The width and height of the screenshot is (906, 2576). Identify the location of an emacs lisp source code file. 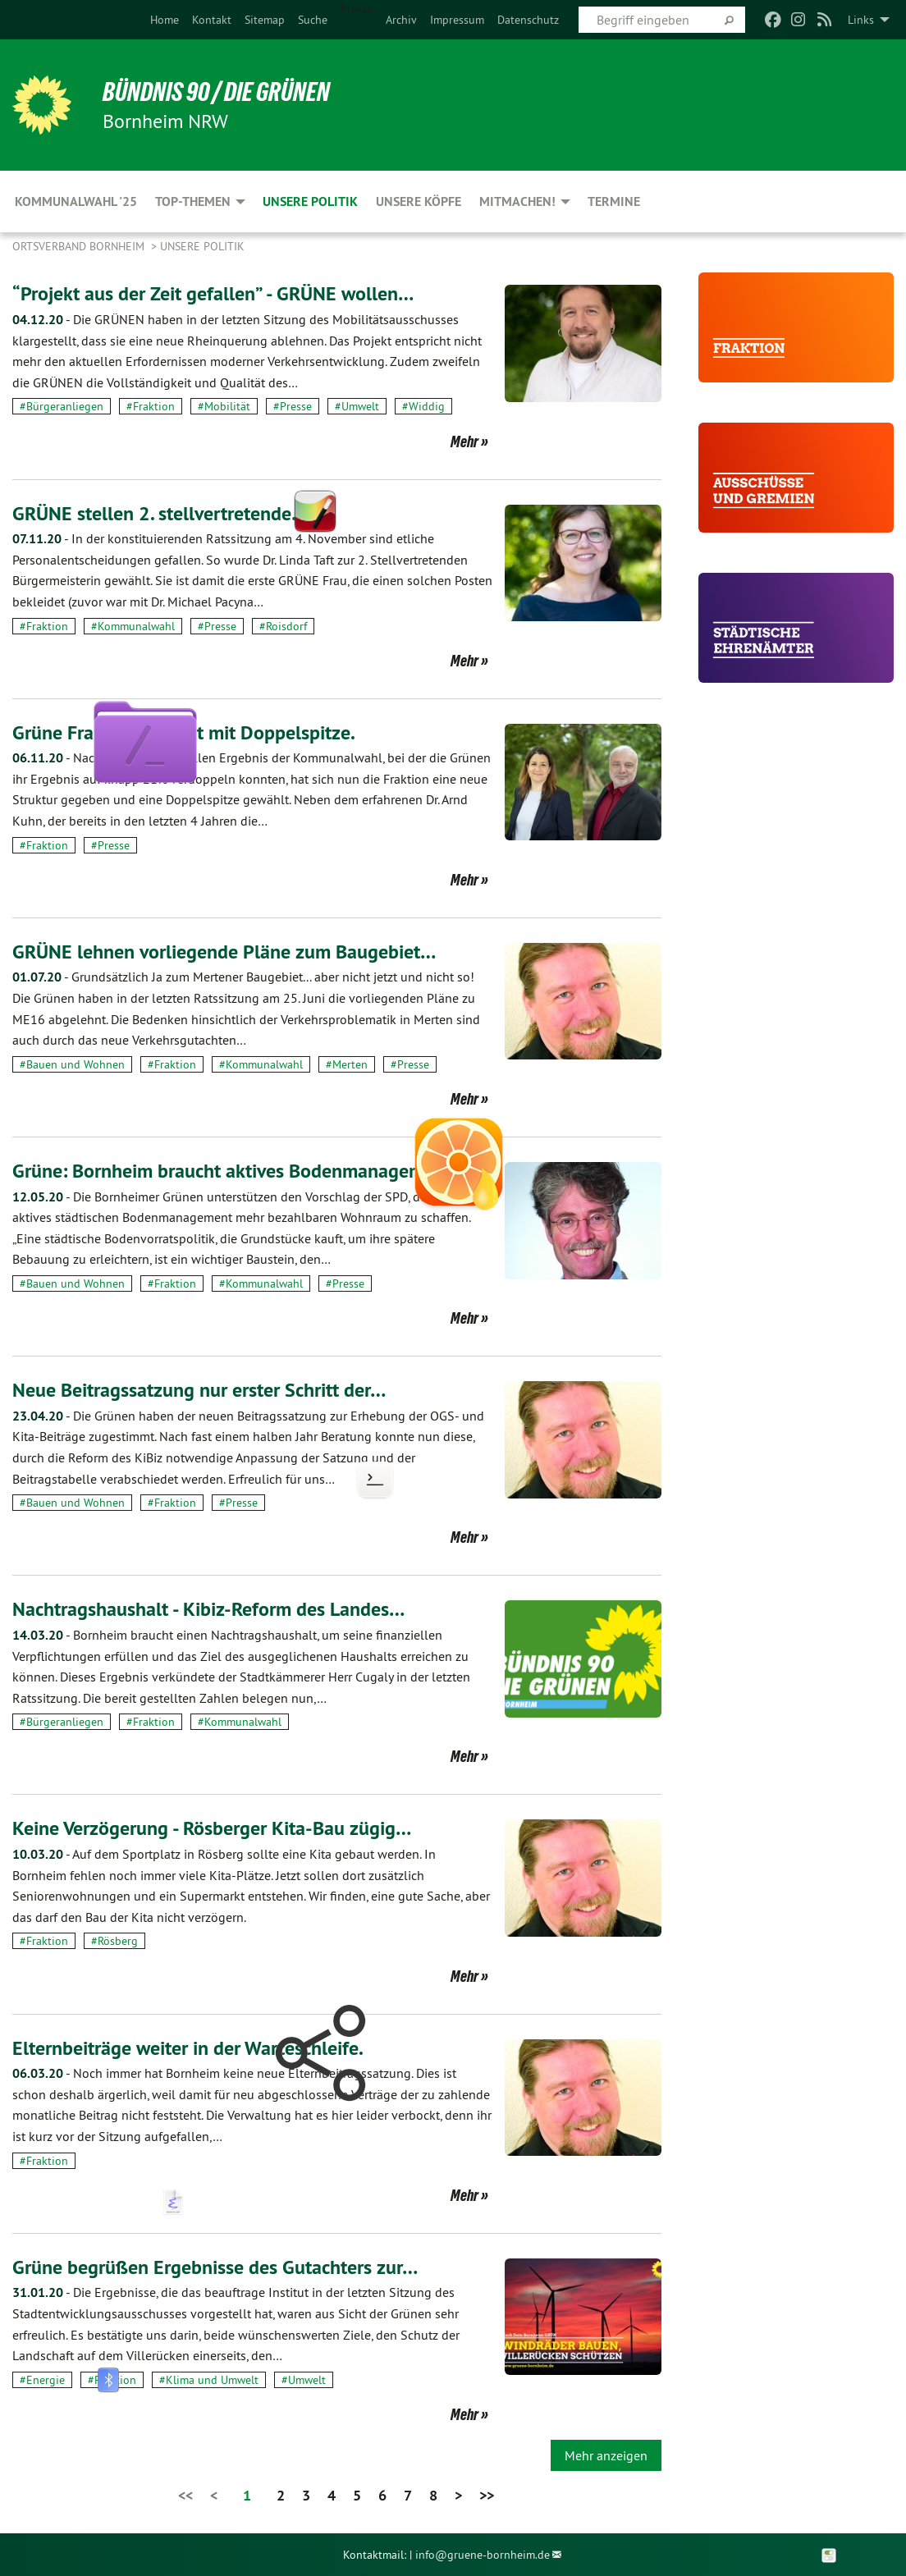
(173, 2203).